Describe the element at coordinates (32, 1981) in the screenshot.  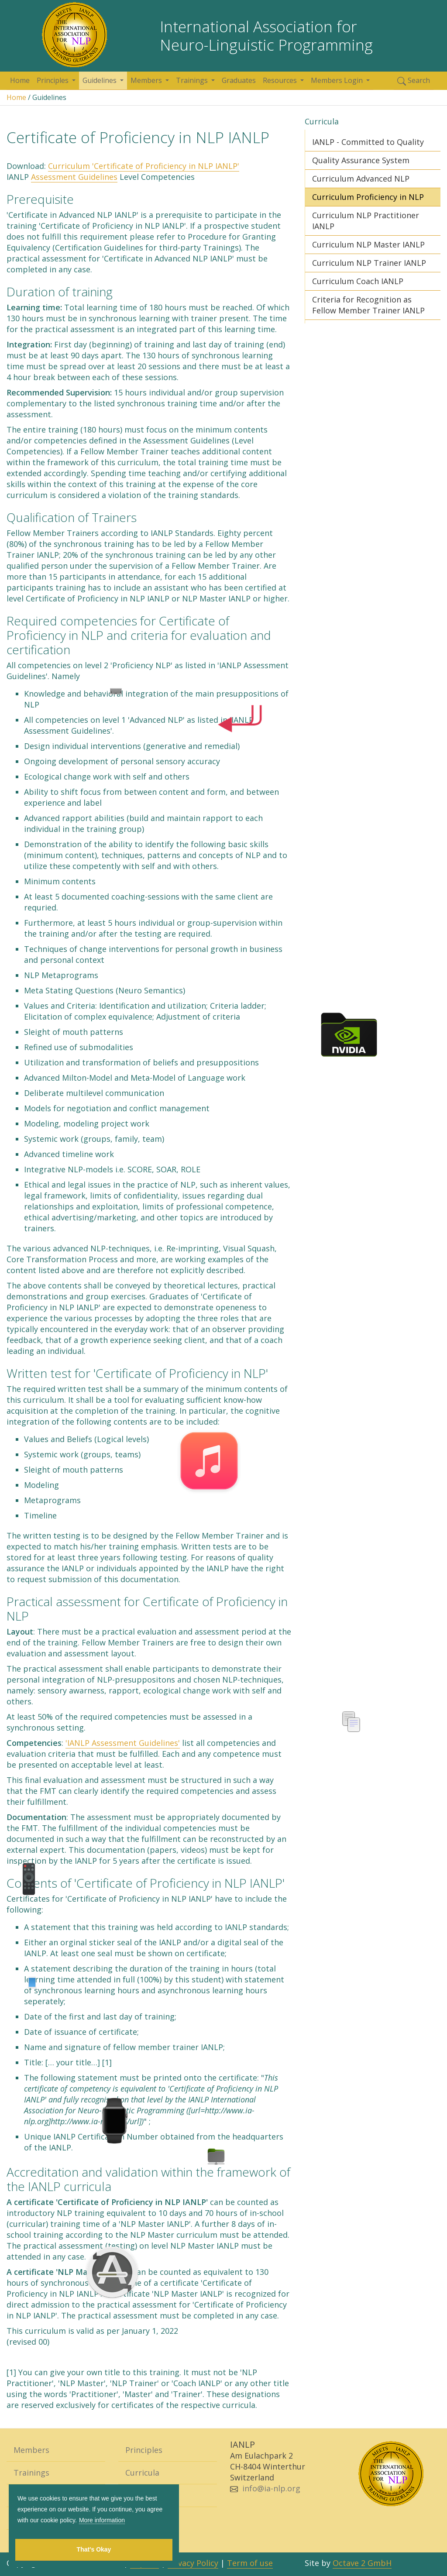
I see `iPad mini 2 device detected` at that location.